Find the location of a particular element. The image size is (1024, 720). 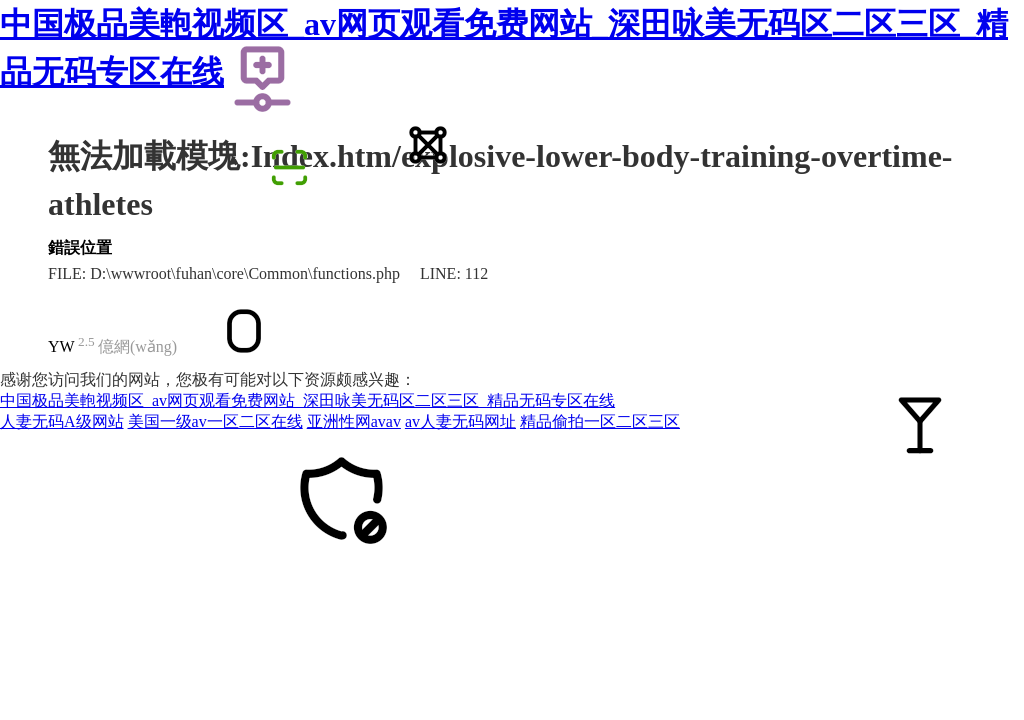

the letter "o" character or text indicator is located at coordinates (244, 331).